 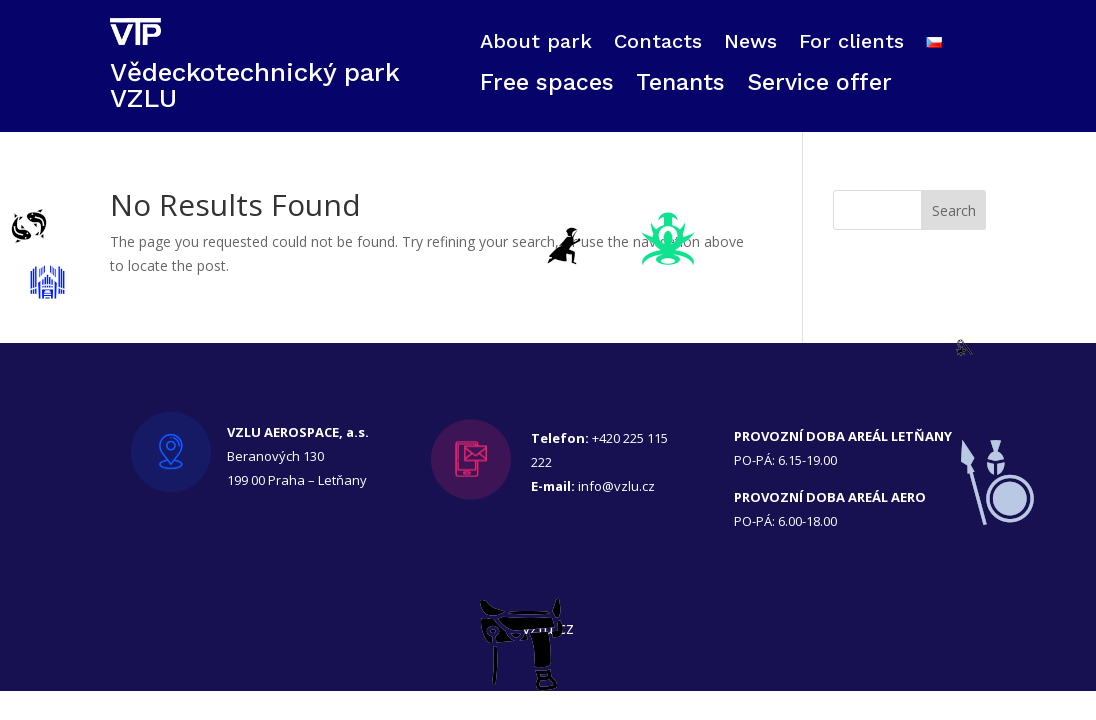 What do you see at coordinates (668, 239) in the screenshot?
I see `abstract game character or creature icon` at bounding box center [668, 239].